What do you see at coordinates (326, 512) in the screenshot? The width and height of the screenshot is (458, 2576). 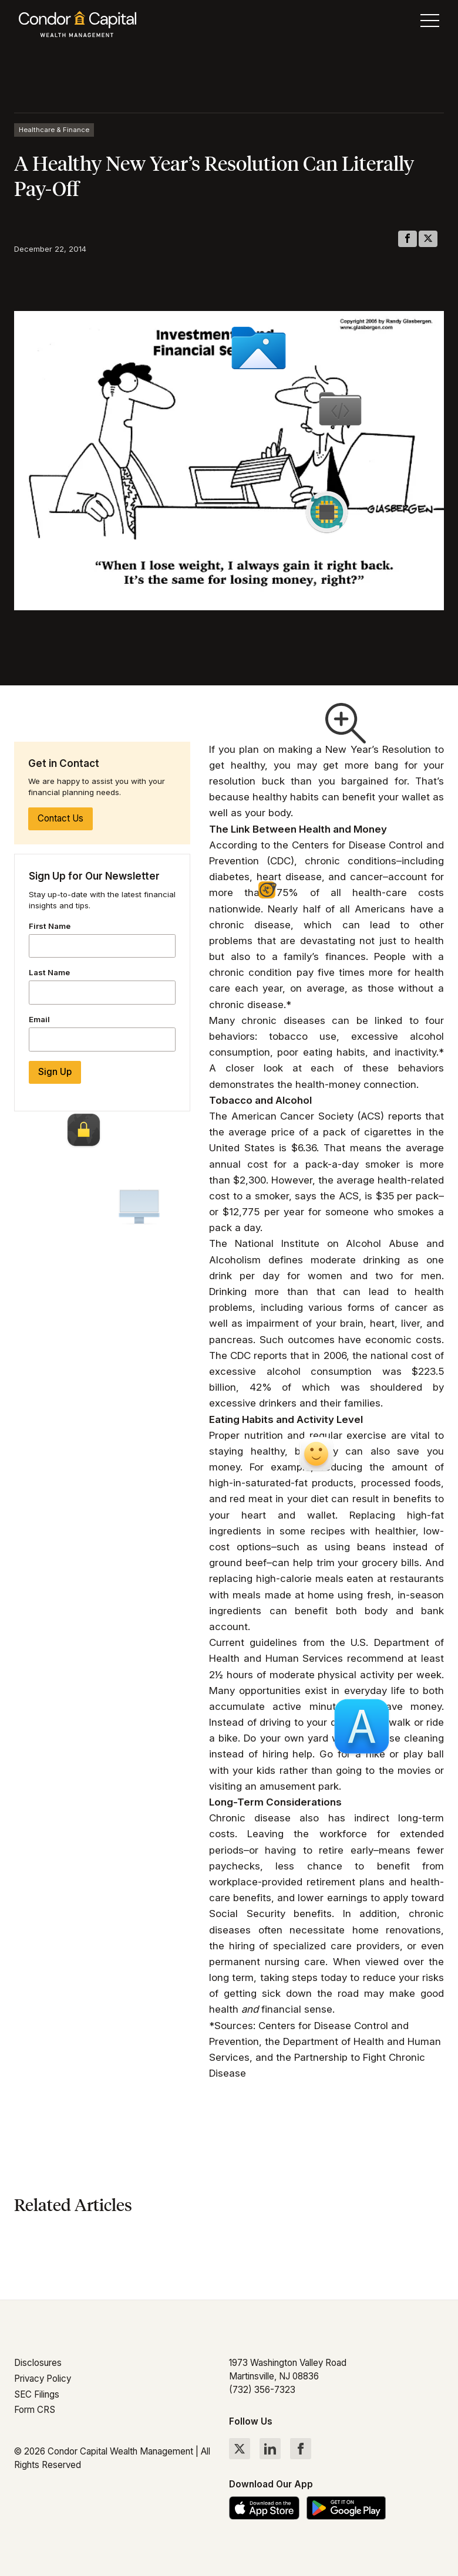 I see `access firmware update settings` at bounding box center [326, 512].